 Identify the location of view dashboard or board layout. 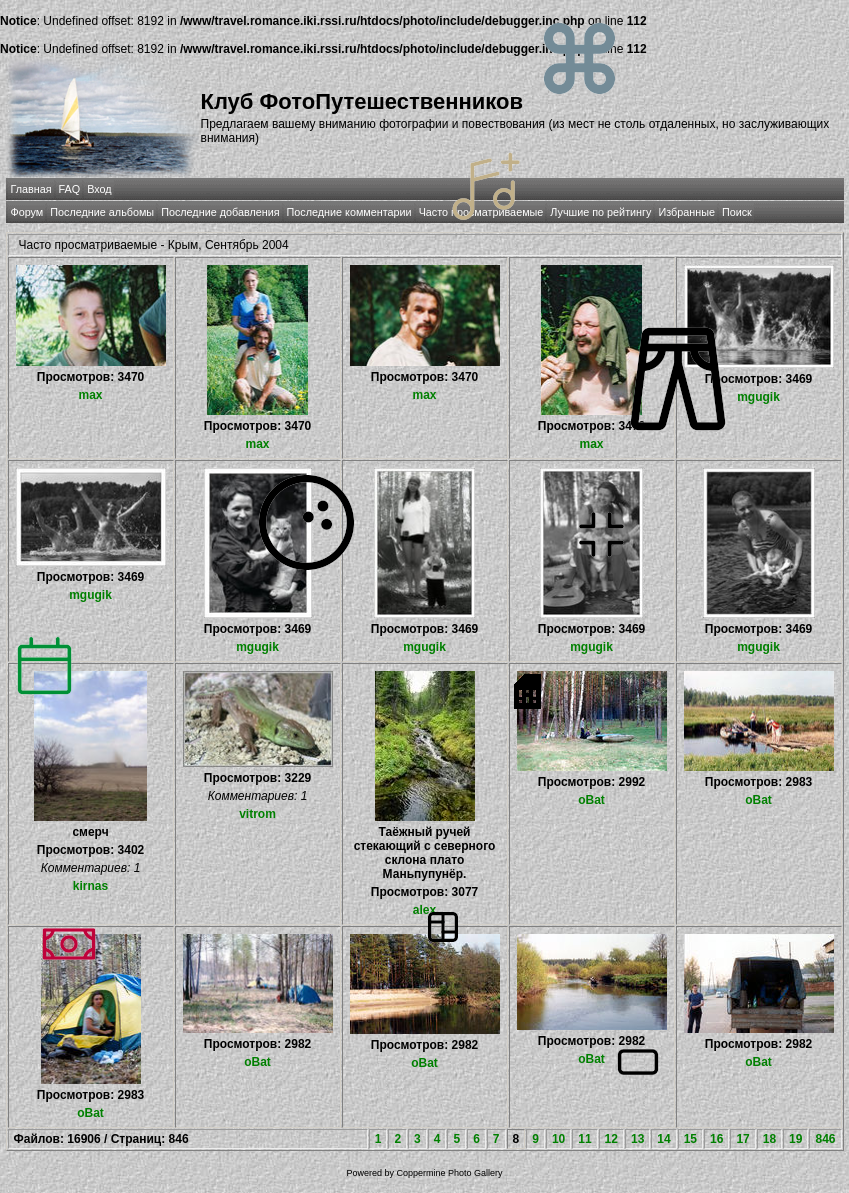
(443, 927).